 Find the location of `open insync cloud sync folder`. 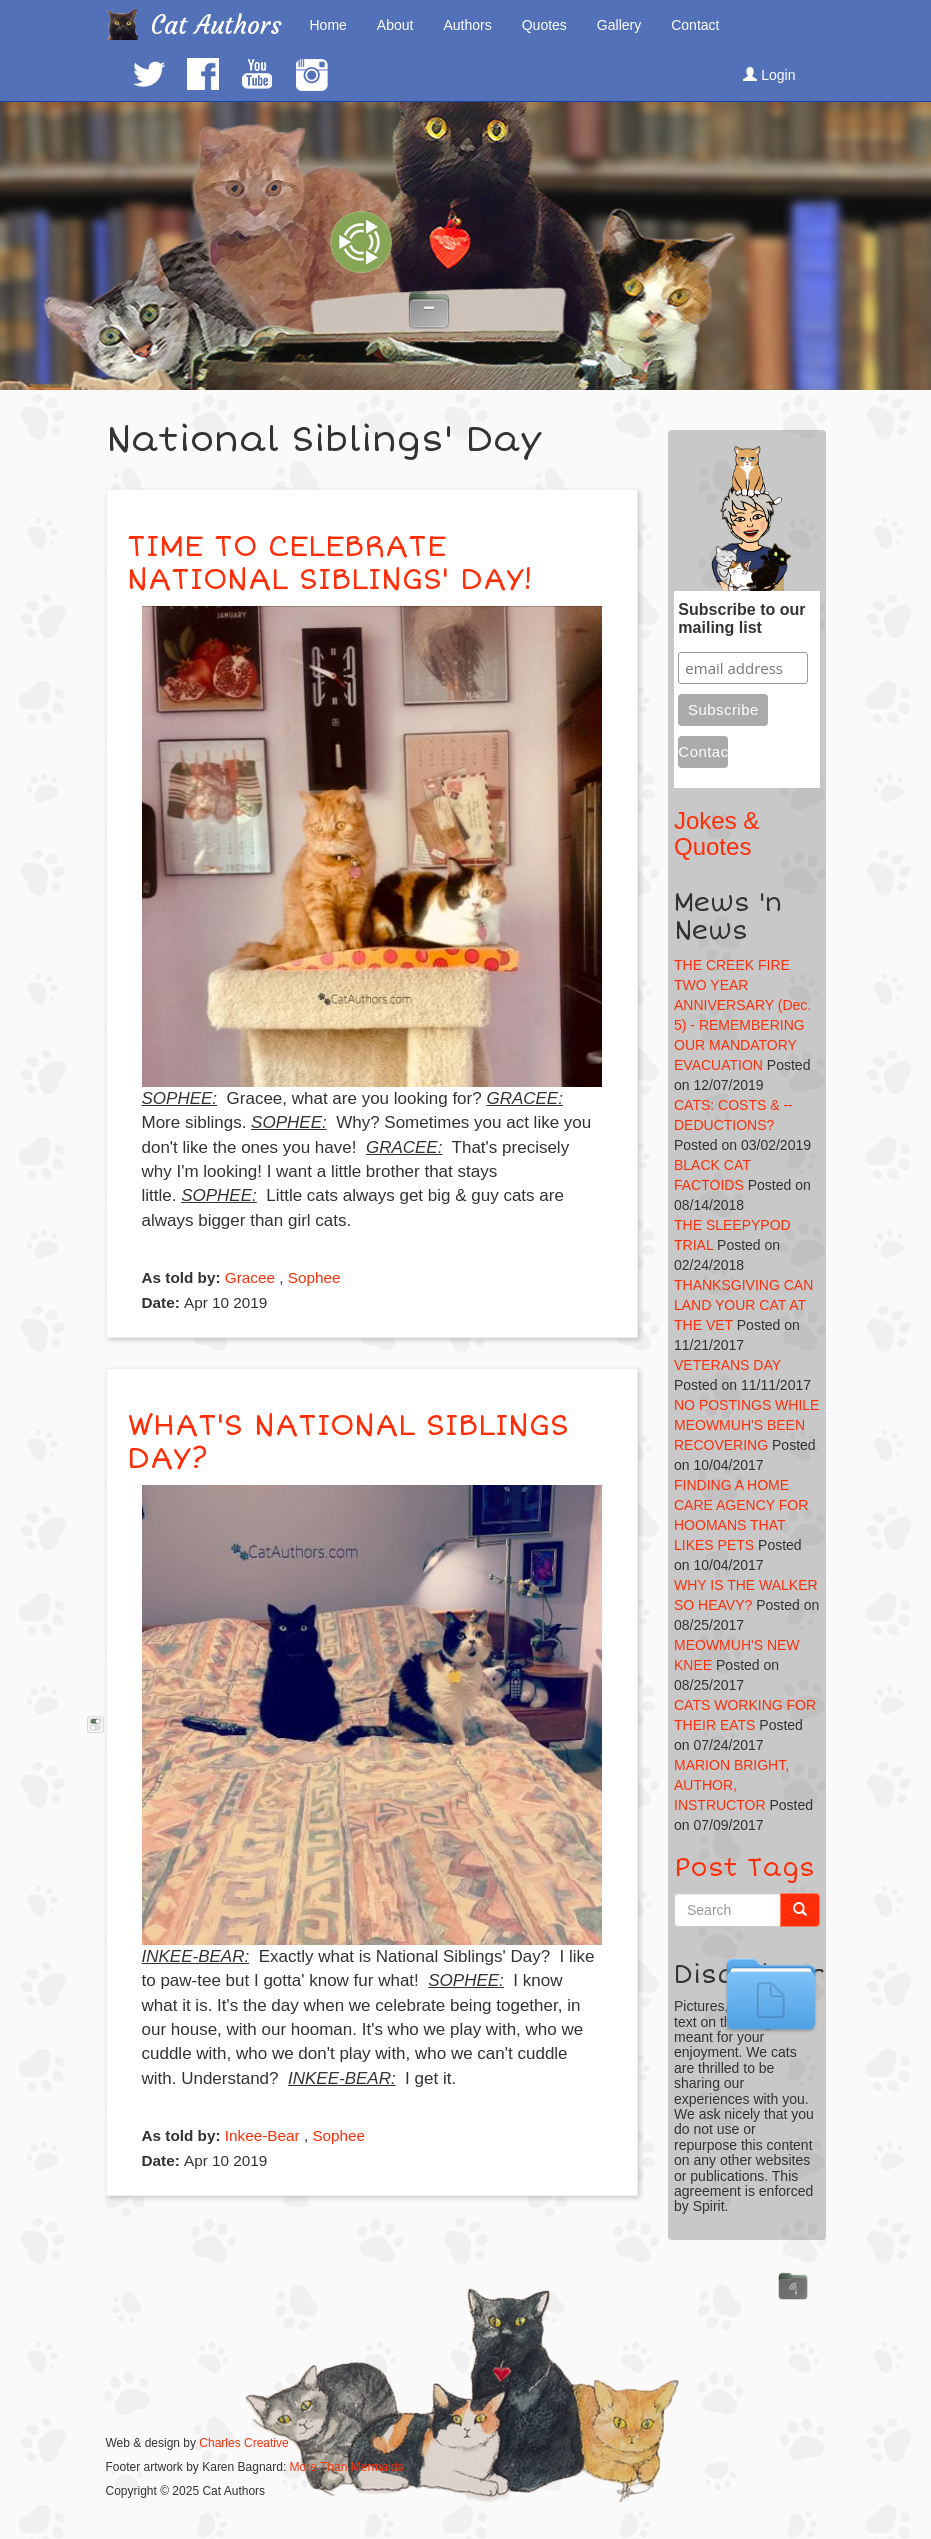

open insync cloud sync folder is located at coordinates (793, 2286).